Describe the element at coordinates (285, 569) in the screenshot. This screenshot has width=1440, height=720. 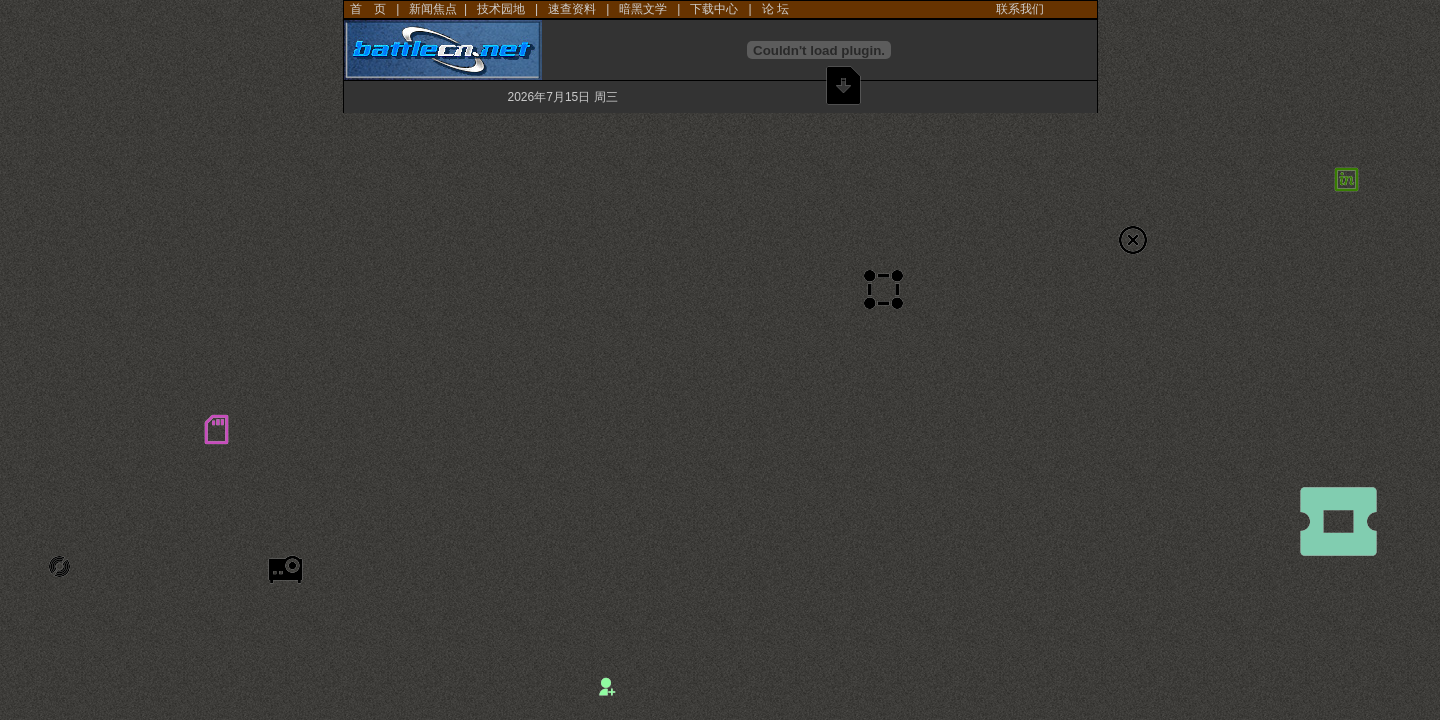
I see `start a presentation` at that location.